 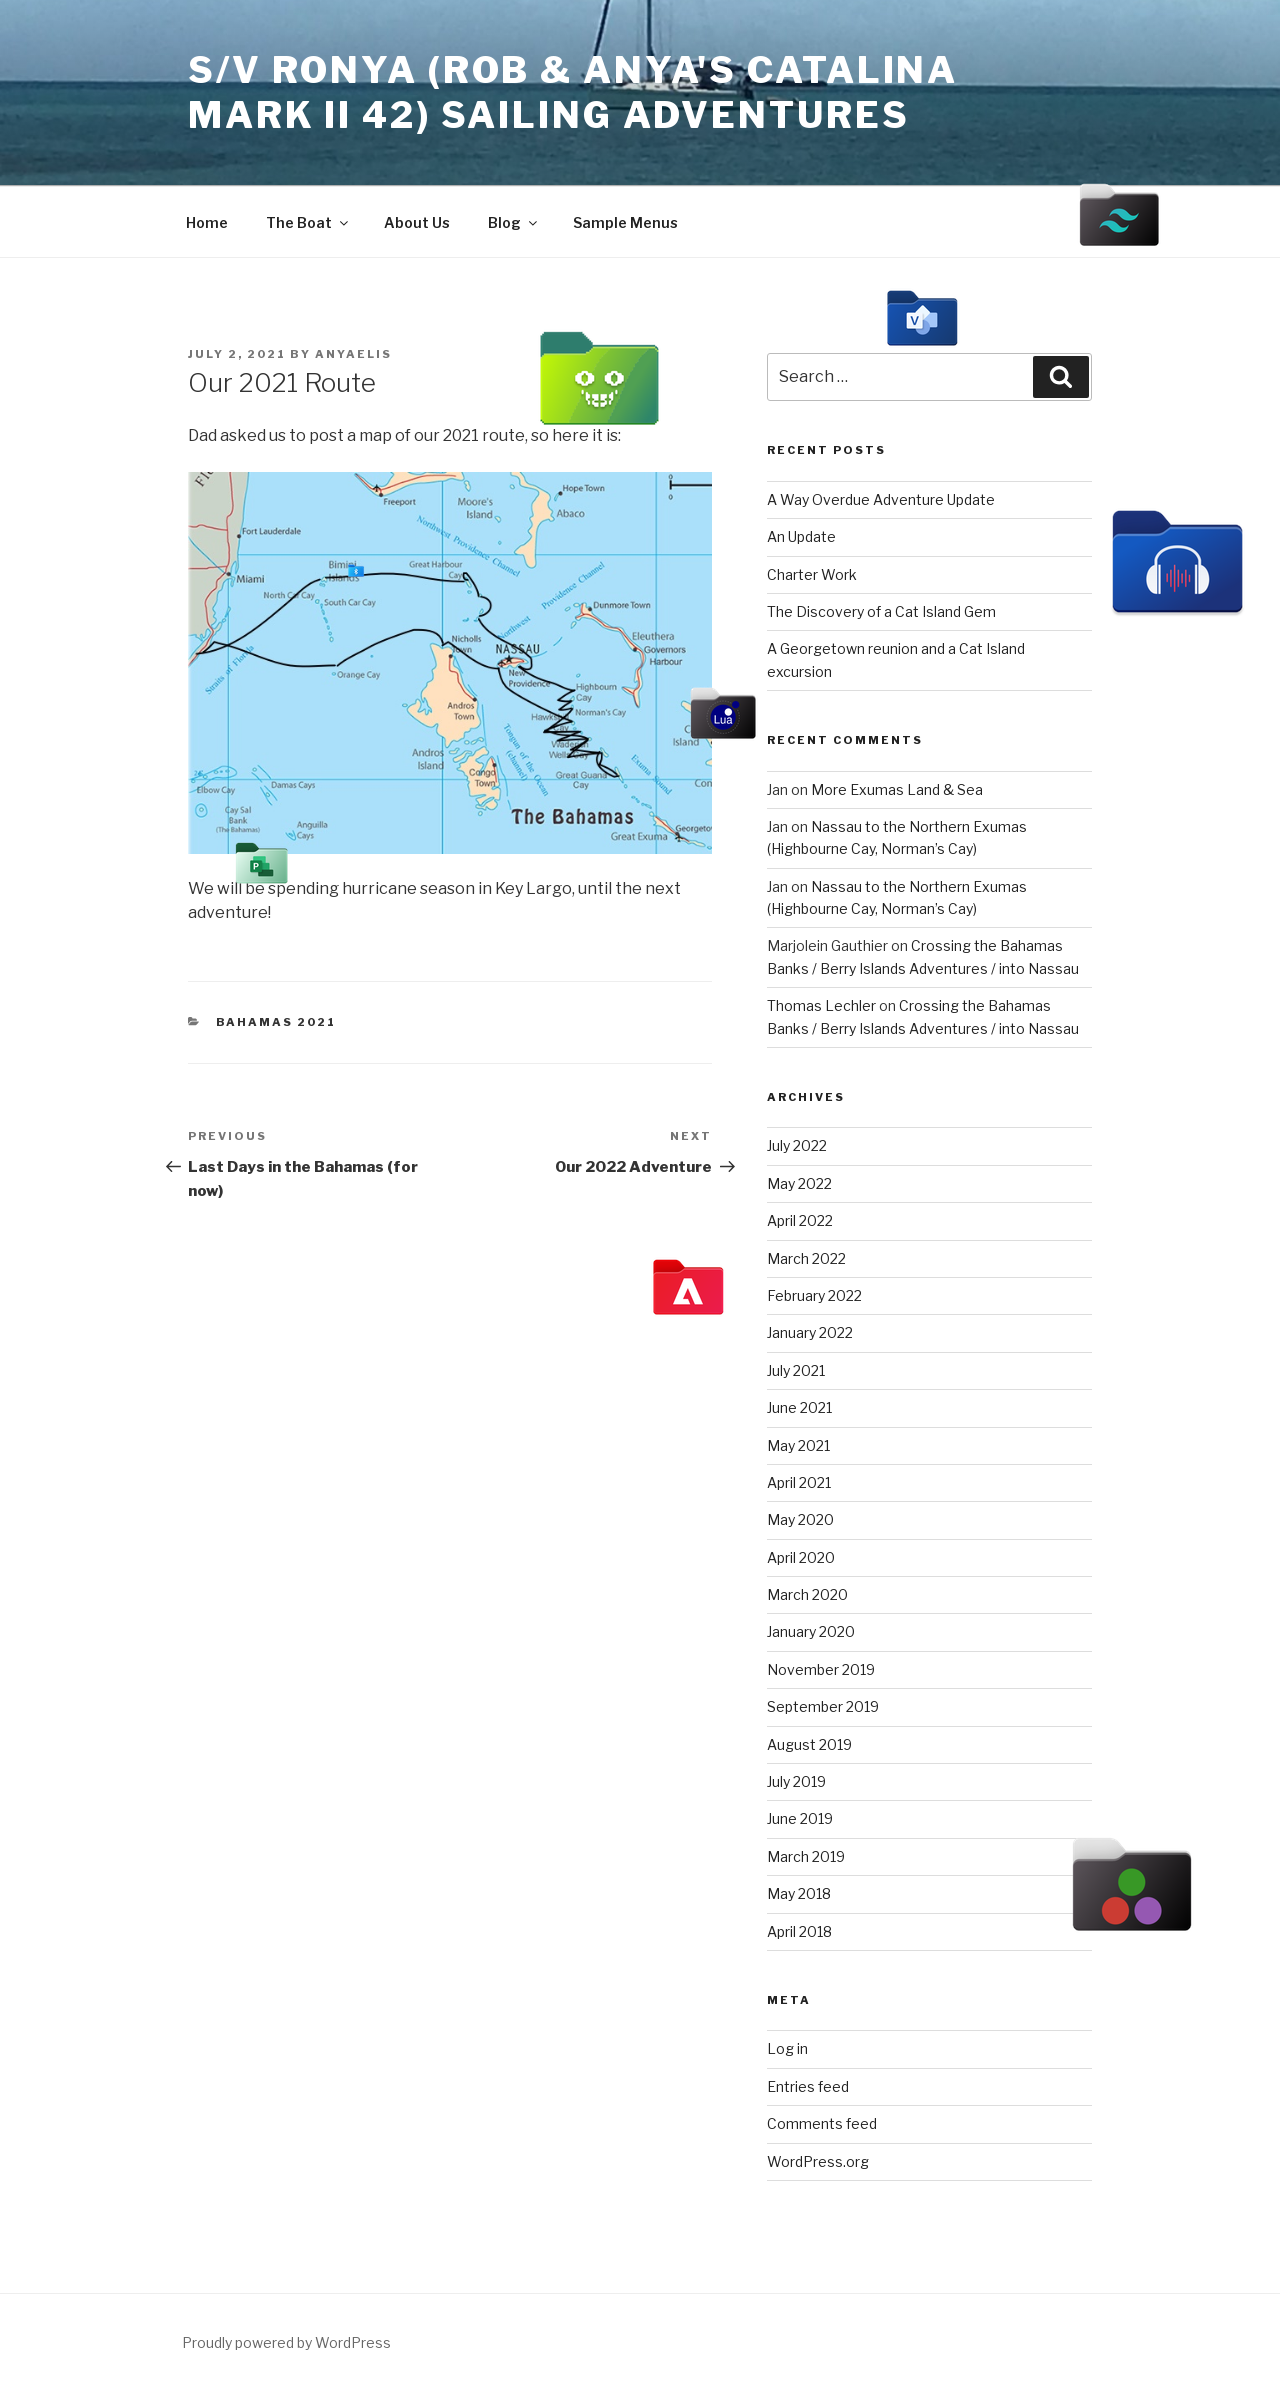 I want to click on folder containing tailwind css files, so click(x=1119, y=217).